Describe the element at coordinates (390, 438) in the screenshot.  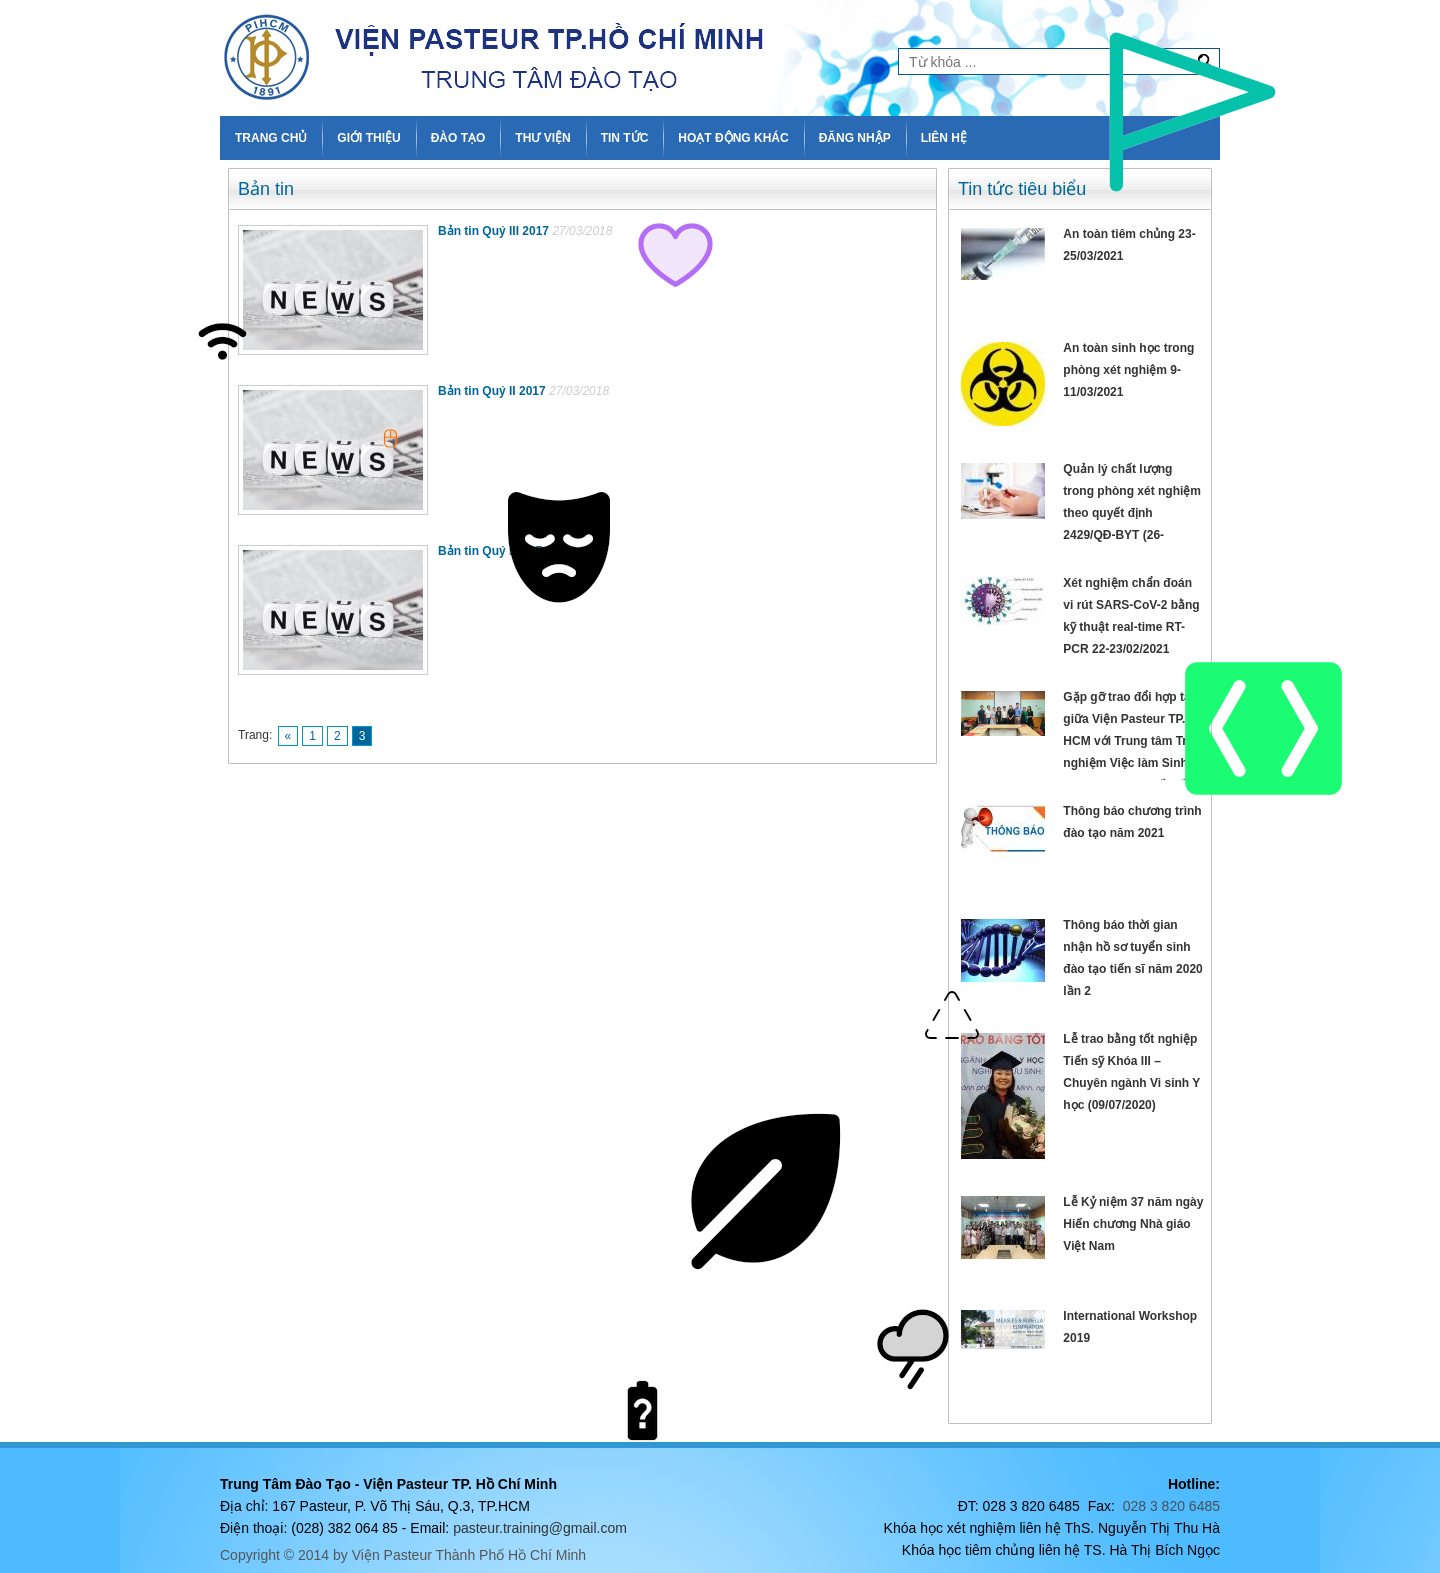
I see `perform a right-click action` at that location.